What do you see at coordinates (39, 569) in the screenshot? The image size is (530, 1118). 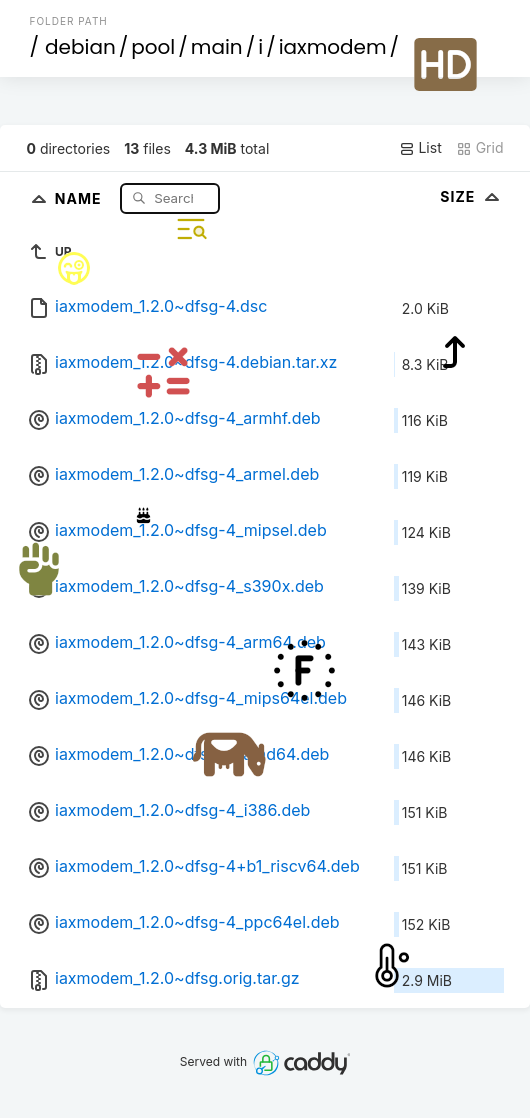 I see `indicates solidarity or support` at bounding box center [39, 569].